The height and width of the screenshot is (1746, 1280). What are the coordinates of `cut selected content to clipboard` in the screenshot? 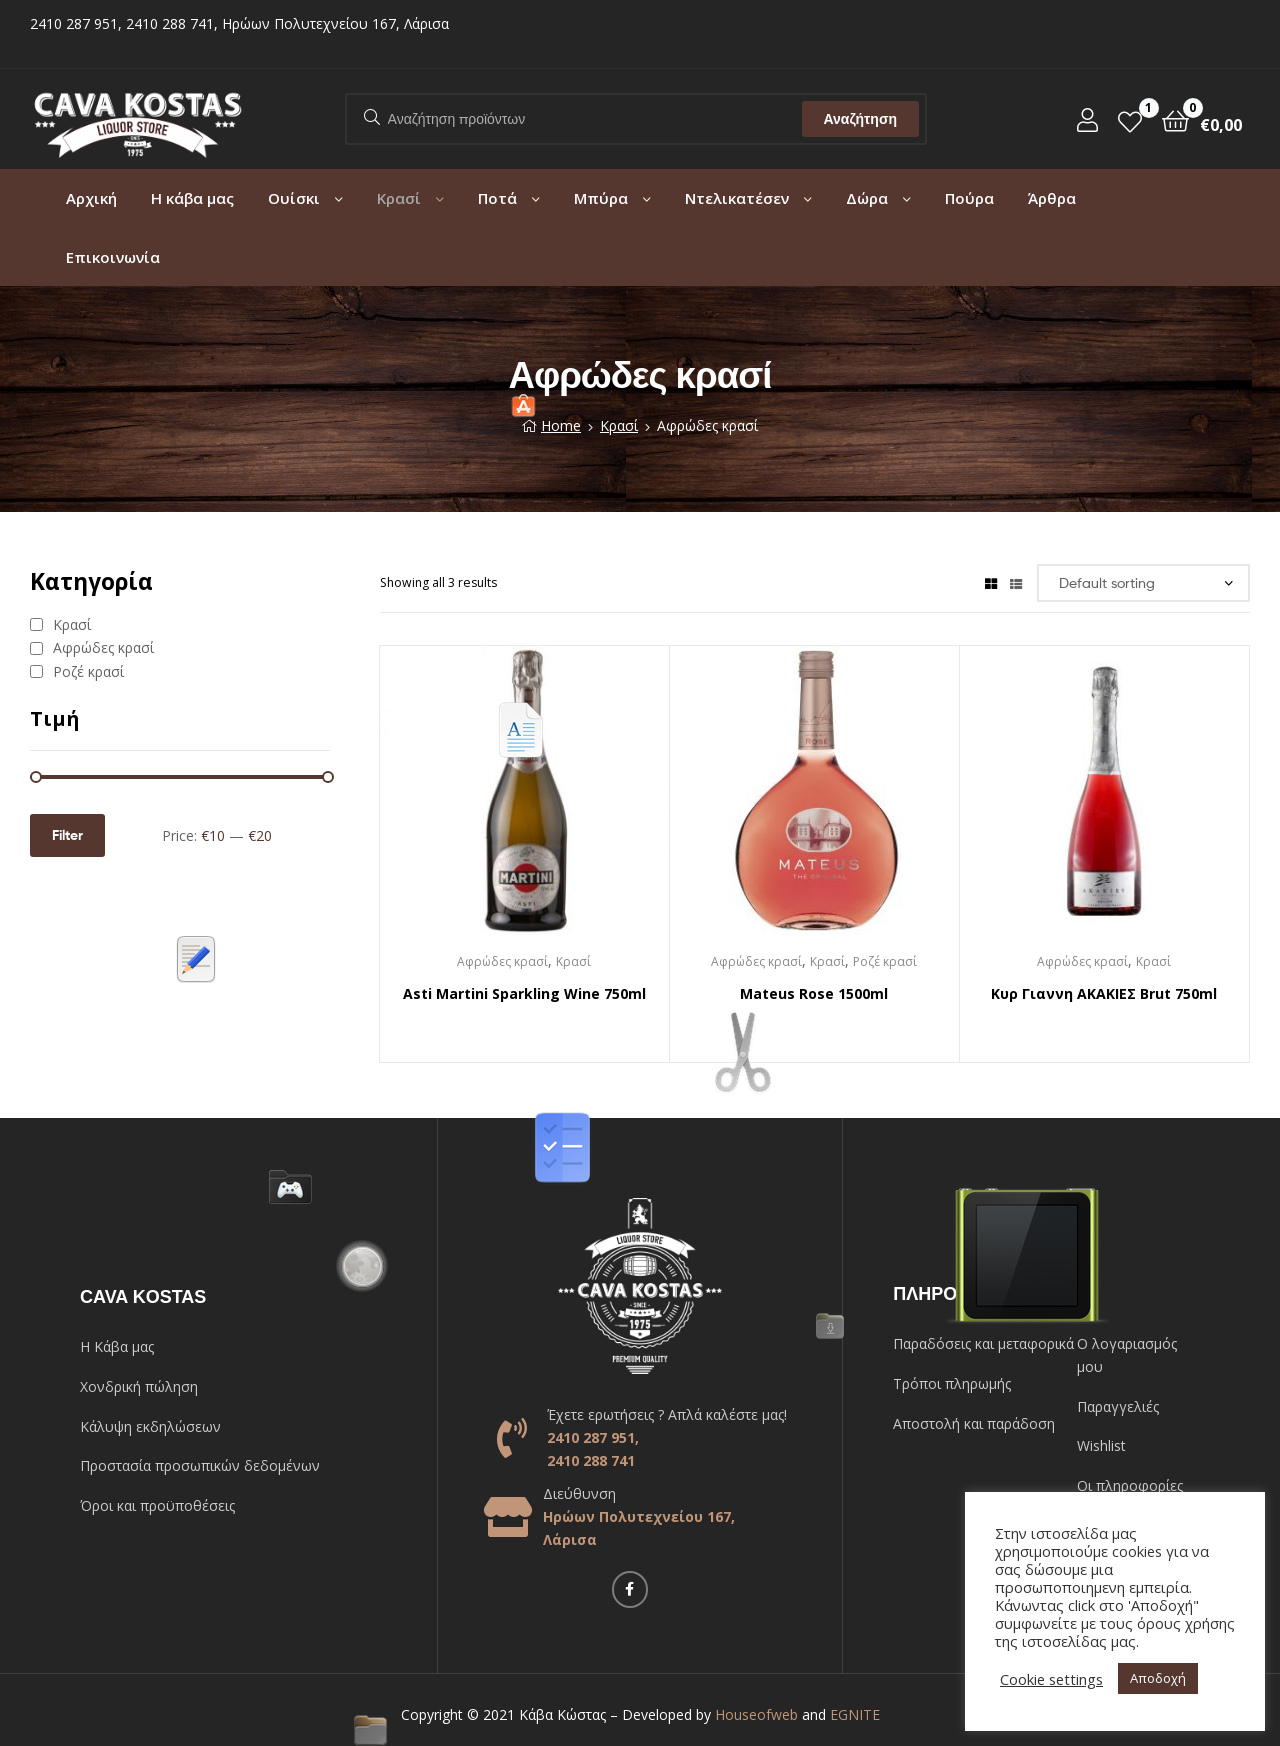 It's located at (743, 1052).